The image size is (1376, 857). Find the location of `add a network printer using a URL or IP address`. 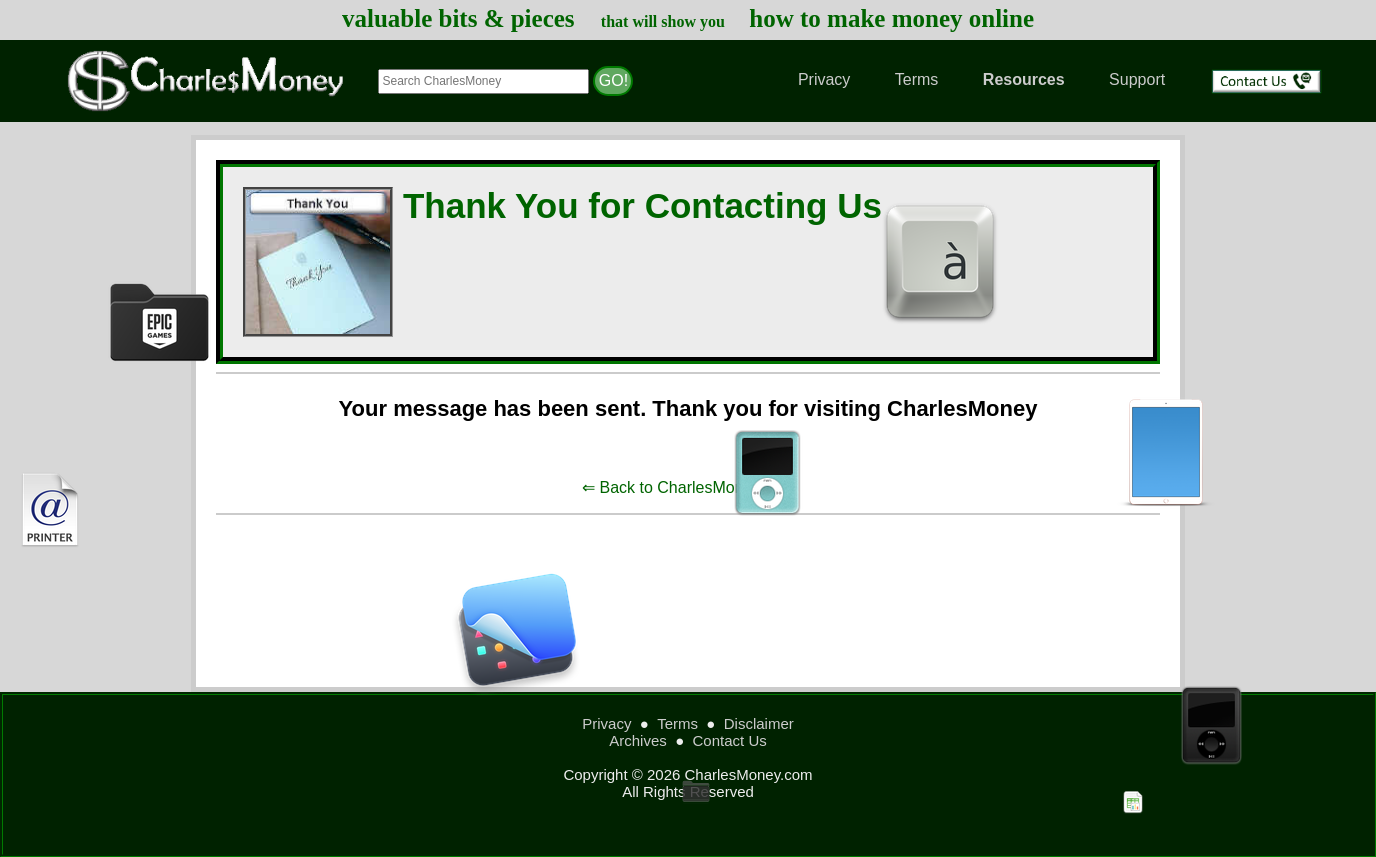

add a network printer using a URL or IP address is located at coordinates (50, 511).